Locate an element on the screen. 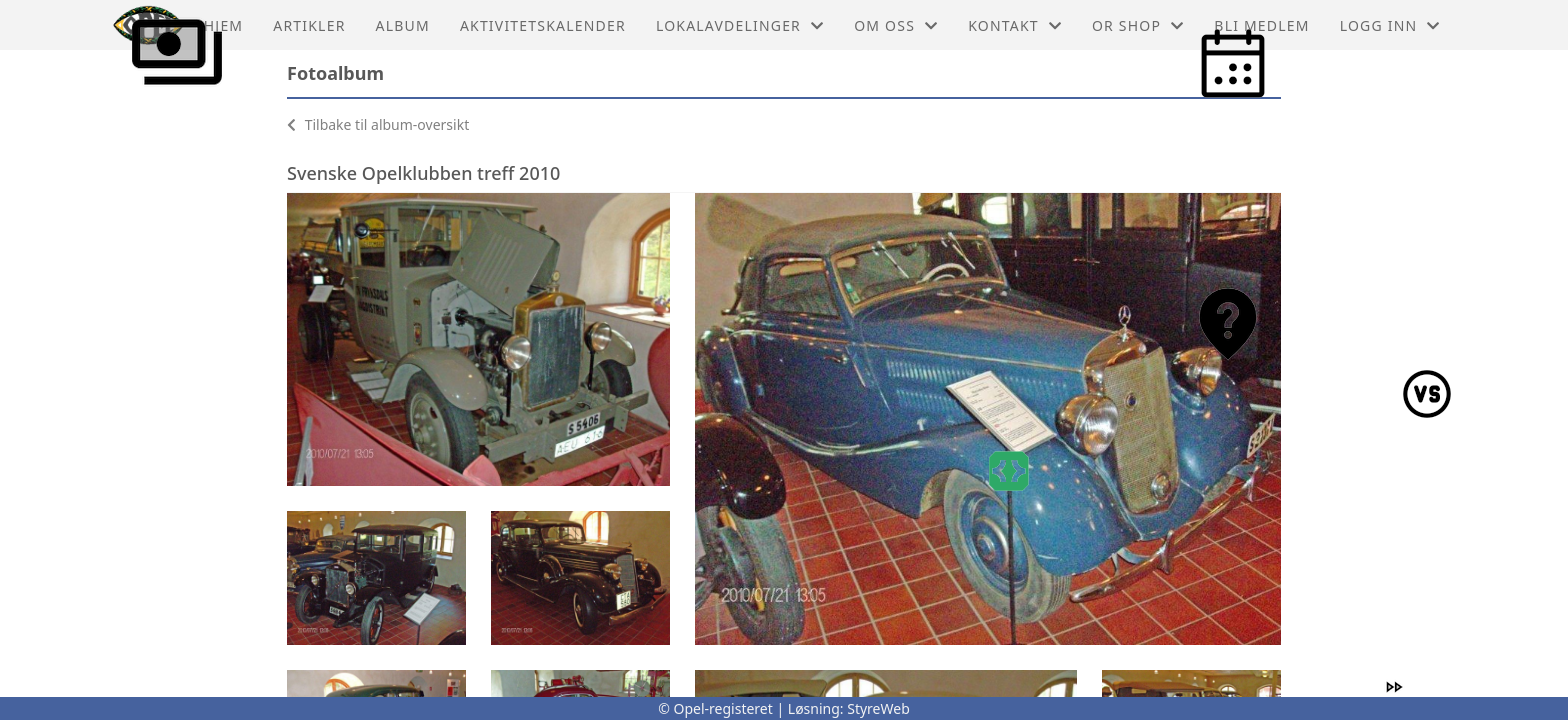 The height and width of the screenshot is (720, 1568). indicates a versus or comparison mode is located at coordinates (1427, 394).